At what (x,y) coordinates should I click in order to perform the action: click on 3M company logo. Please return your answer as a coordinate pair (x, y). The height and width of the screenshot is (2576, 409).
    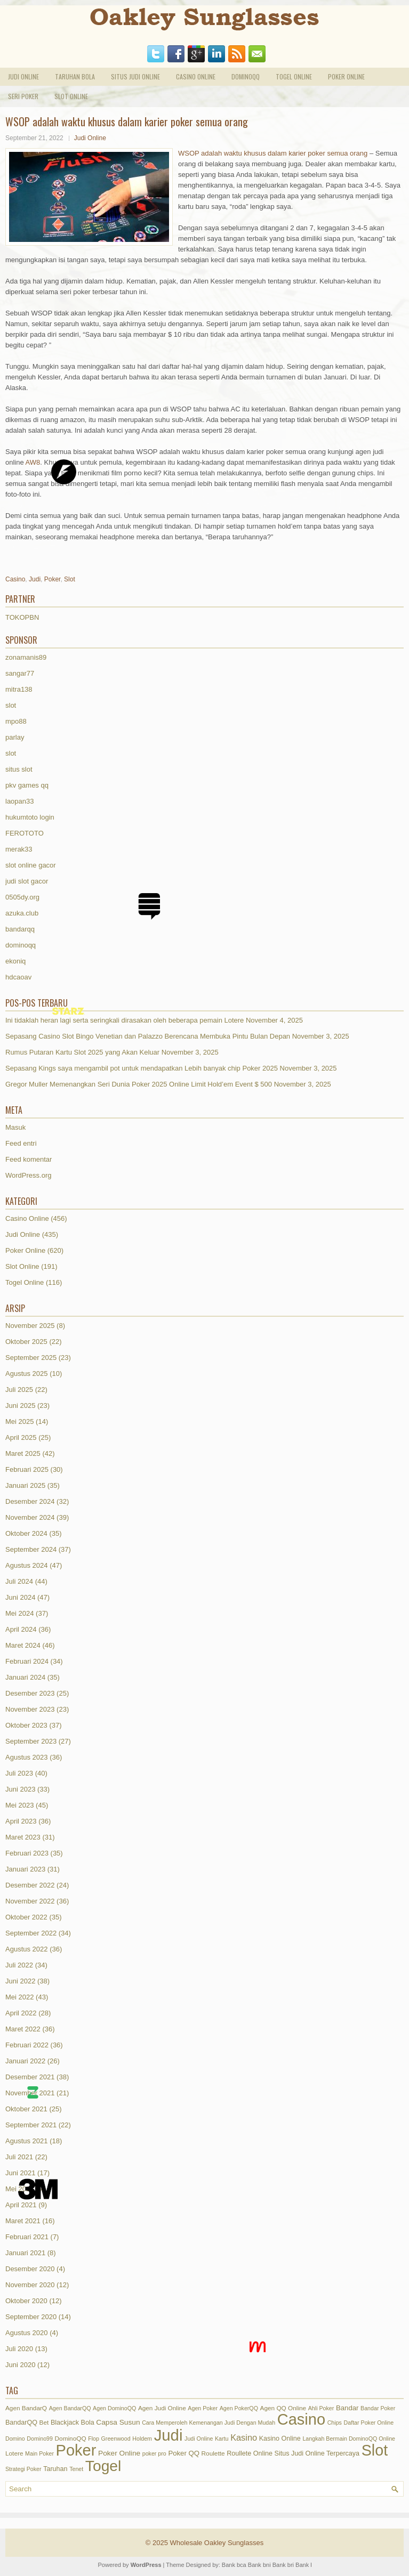
    Looking at the image, I should click on (38, 2189).